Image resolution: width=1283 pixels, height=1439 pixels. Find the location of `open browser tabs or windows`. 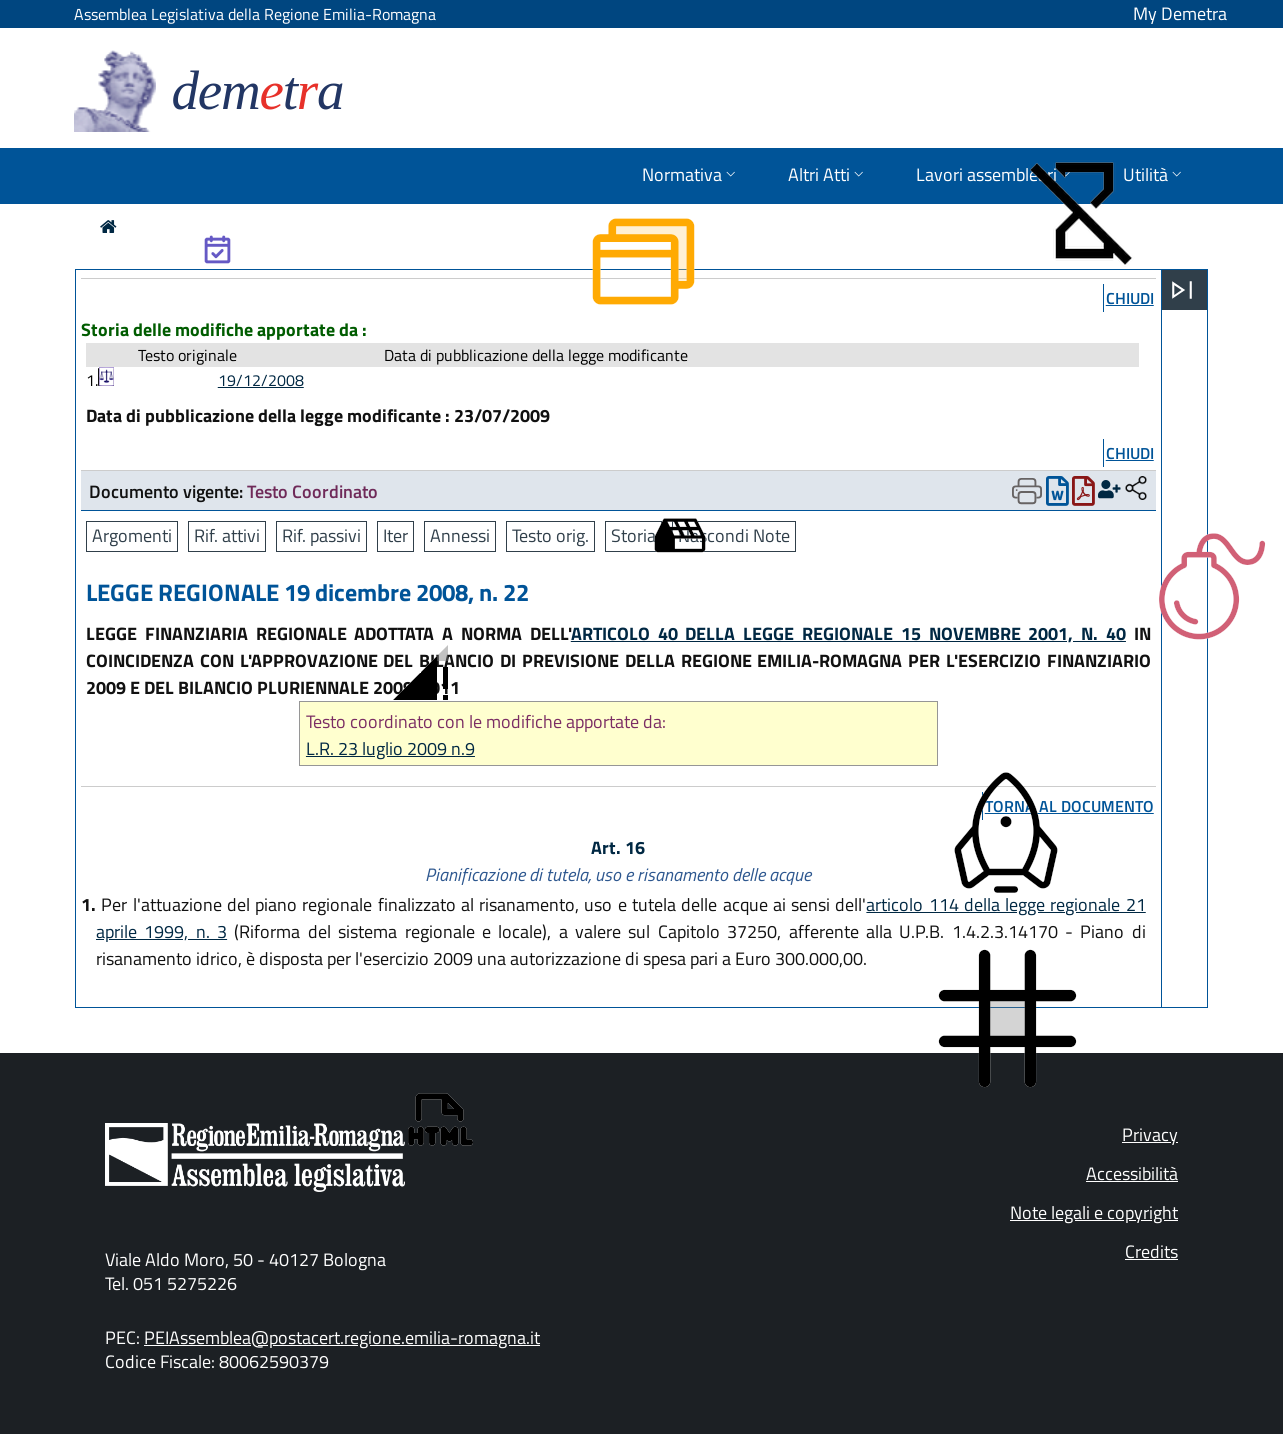

open browser tabs or windows is located at coordinates (643, 261).